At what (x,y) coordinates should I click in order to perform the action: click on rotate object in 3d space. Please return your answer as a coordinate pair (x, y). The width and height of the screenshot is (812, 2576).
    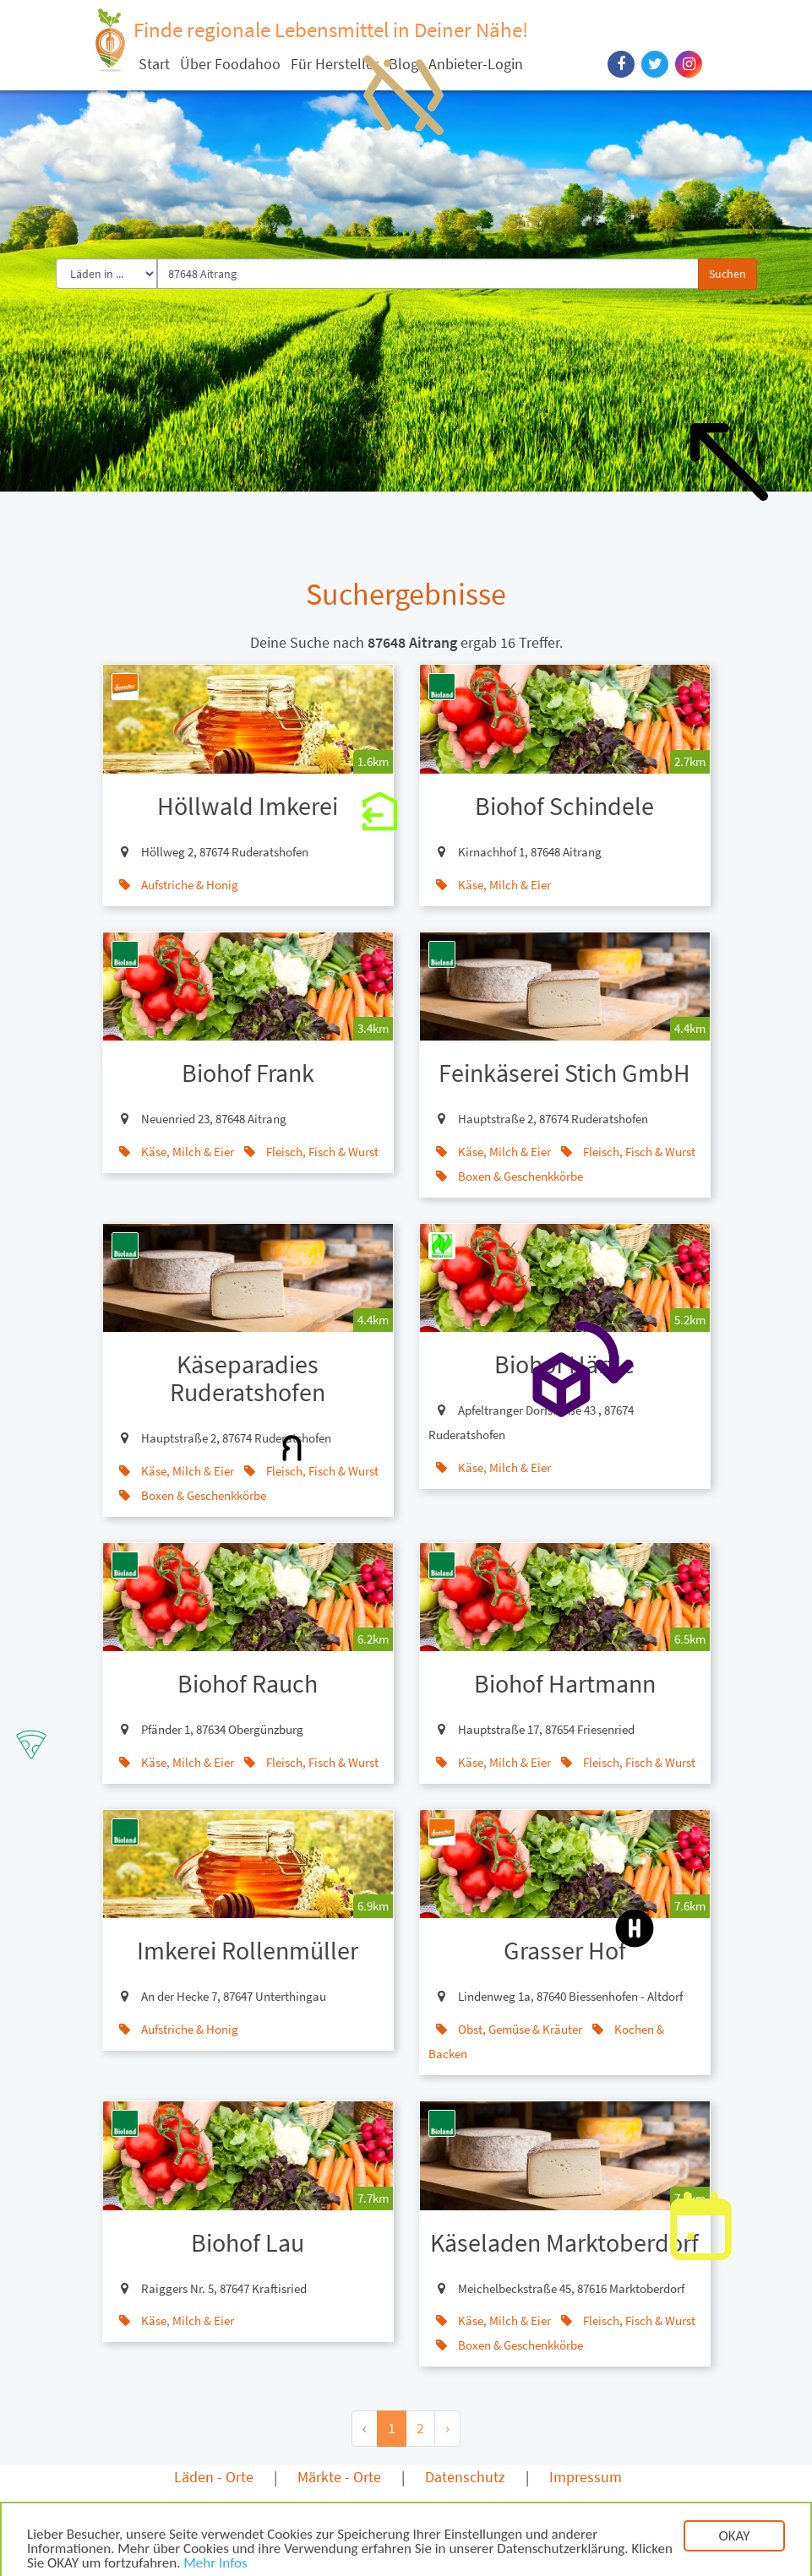
    Looking at the image, I should click on (580, 1369).